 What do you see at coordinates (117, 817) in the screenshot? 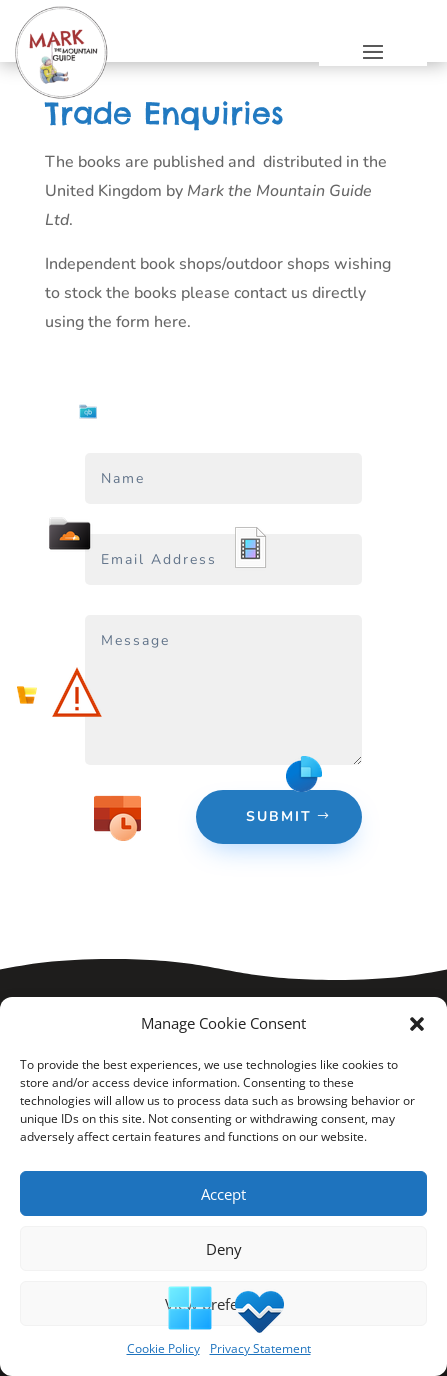
I see `open timesheet application` at bounding box center [117, 817].